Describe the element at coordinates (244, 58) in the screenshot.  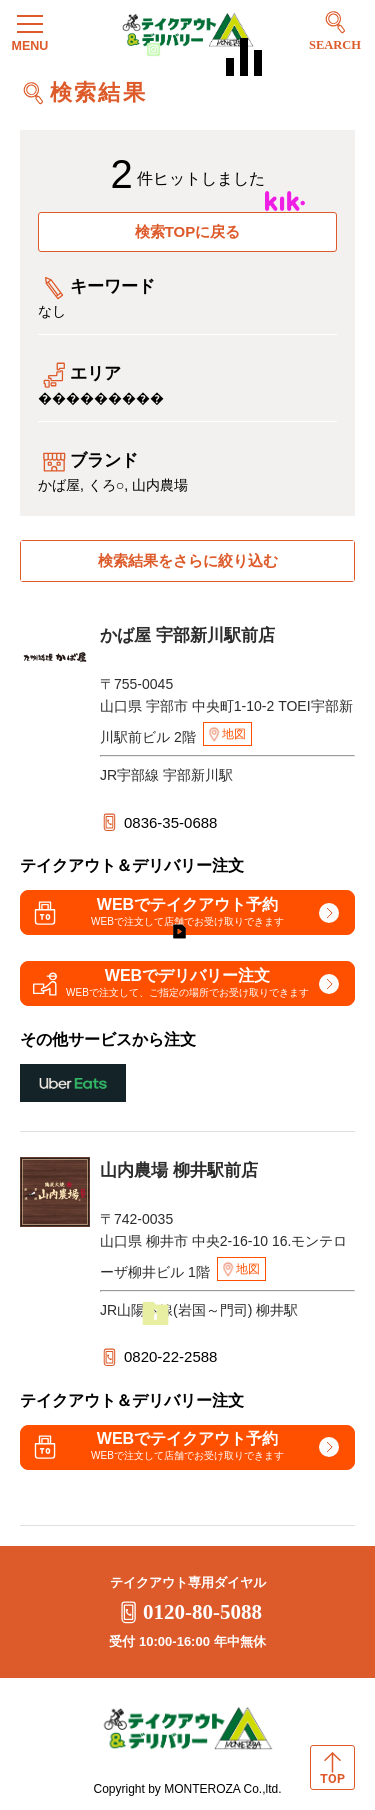
I see `view analytics or statistics` at that location.